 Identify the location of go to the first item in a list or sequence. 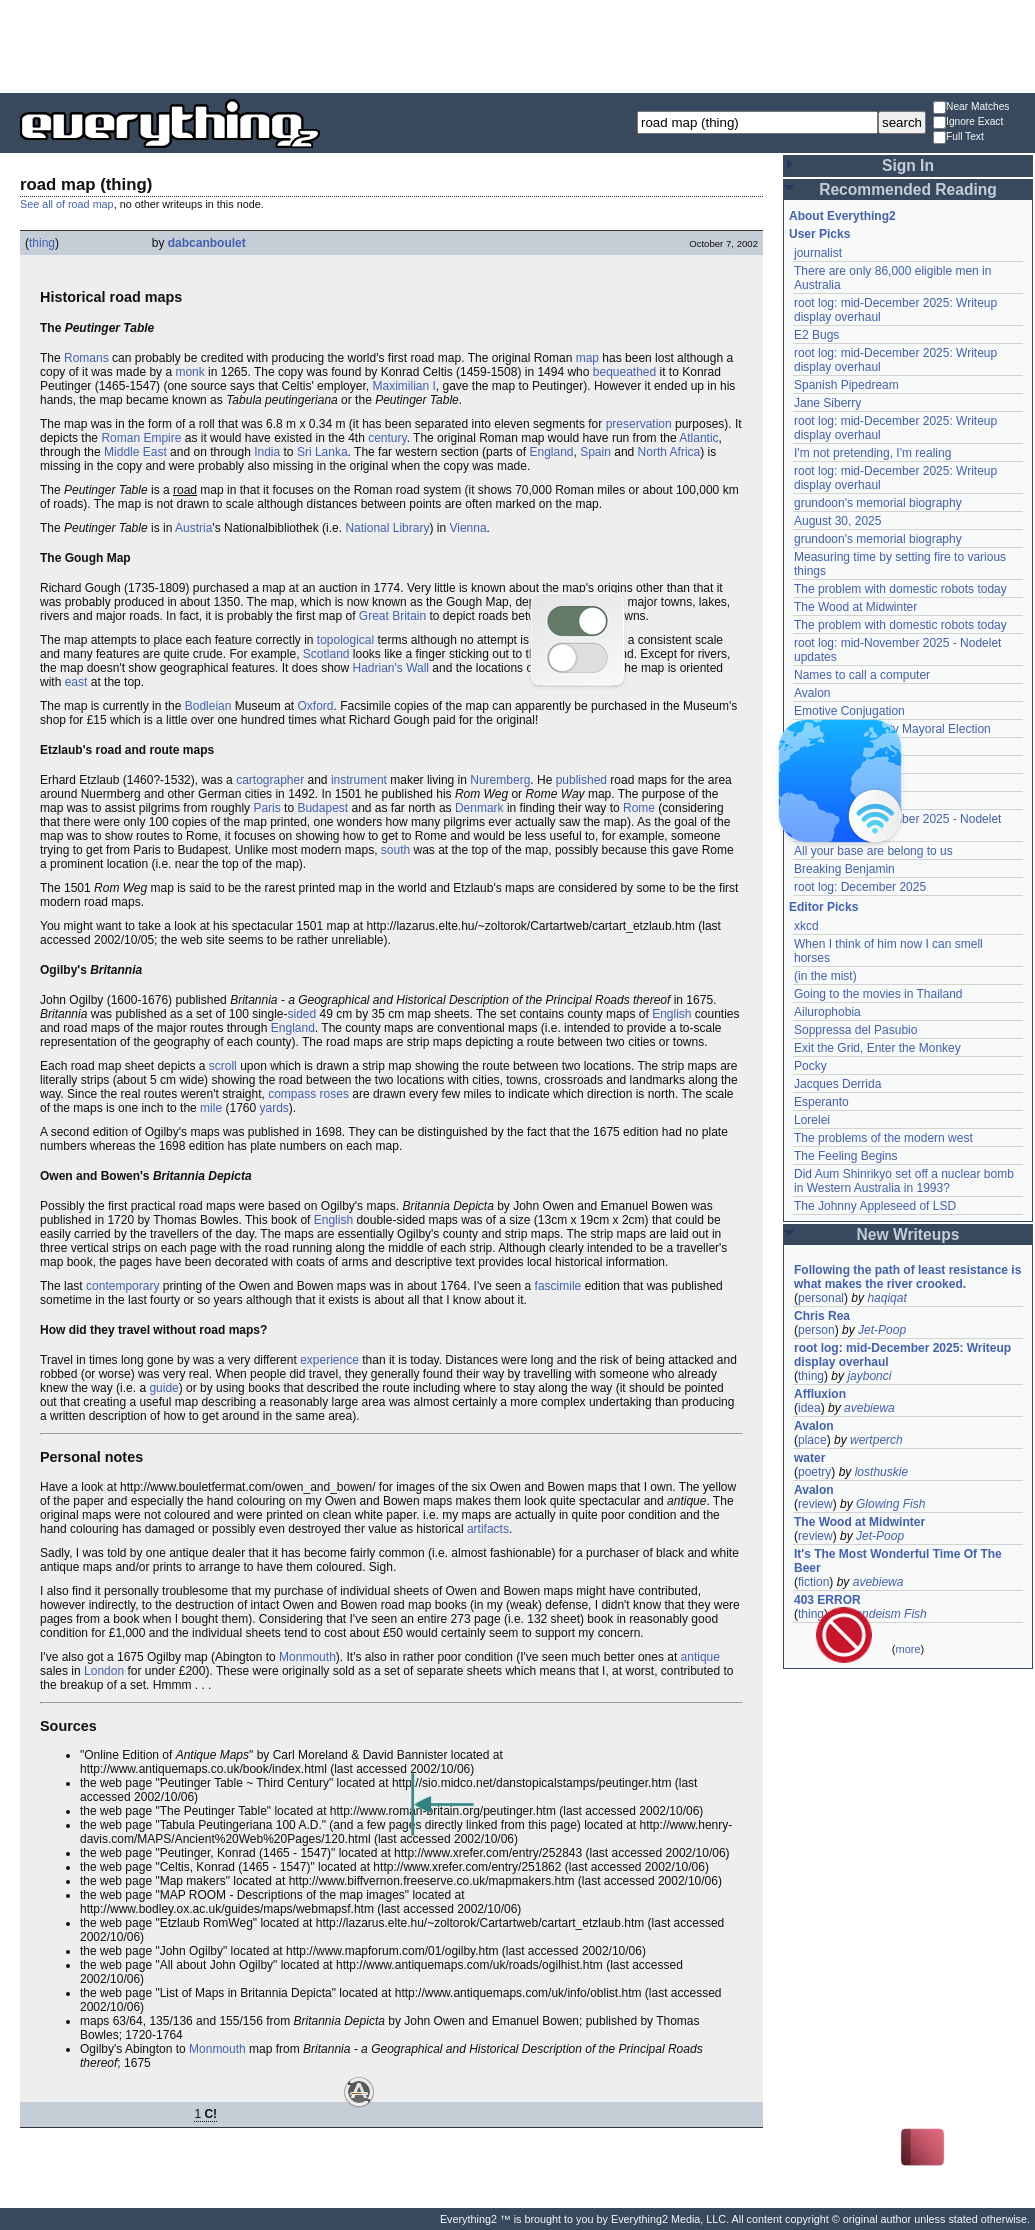
(442, 1804).